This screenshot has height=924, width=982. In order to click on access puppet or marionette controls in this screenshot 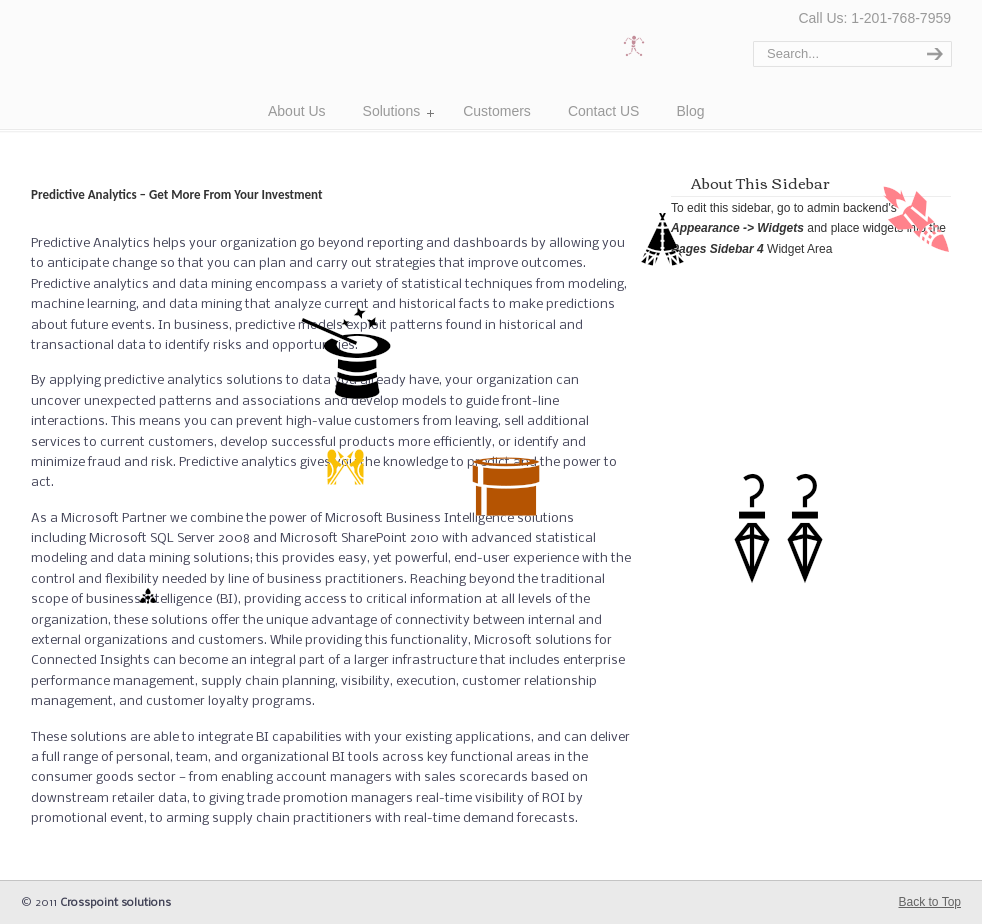, I will do `click(634, 46)`.